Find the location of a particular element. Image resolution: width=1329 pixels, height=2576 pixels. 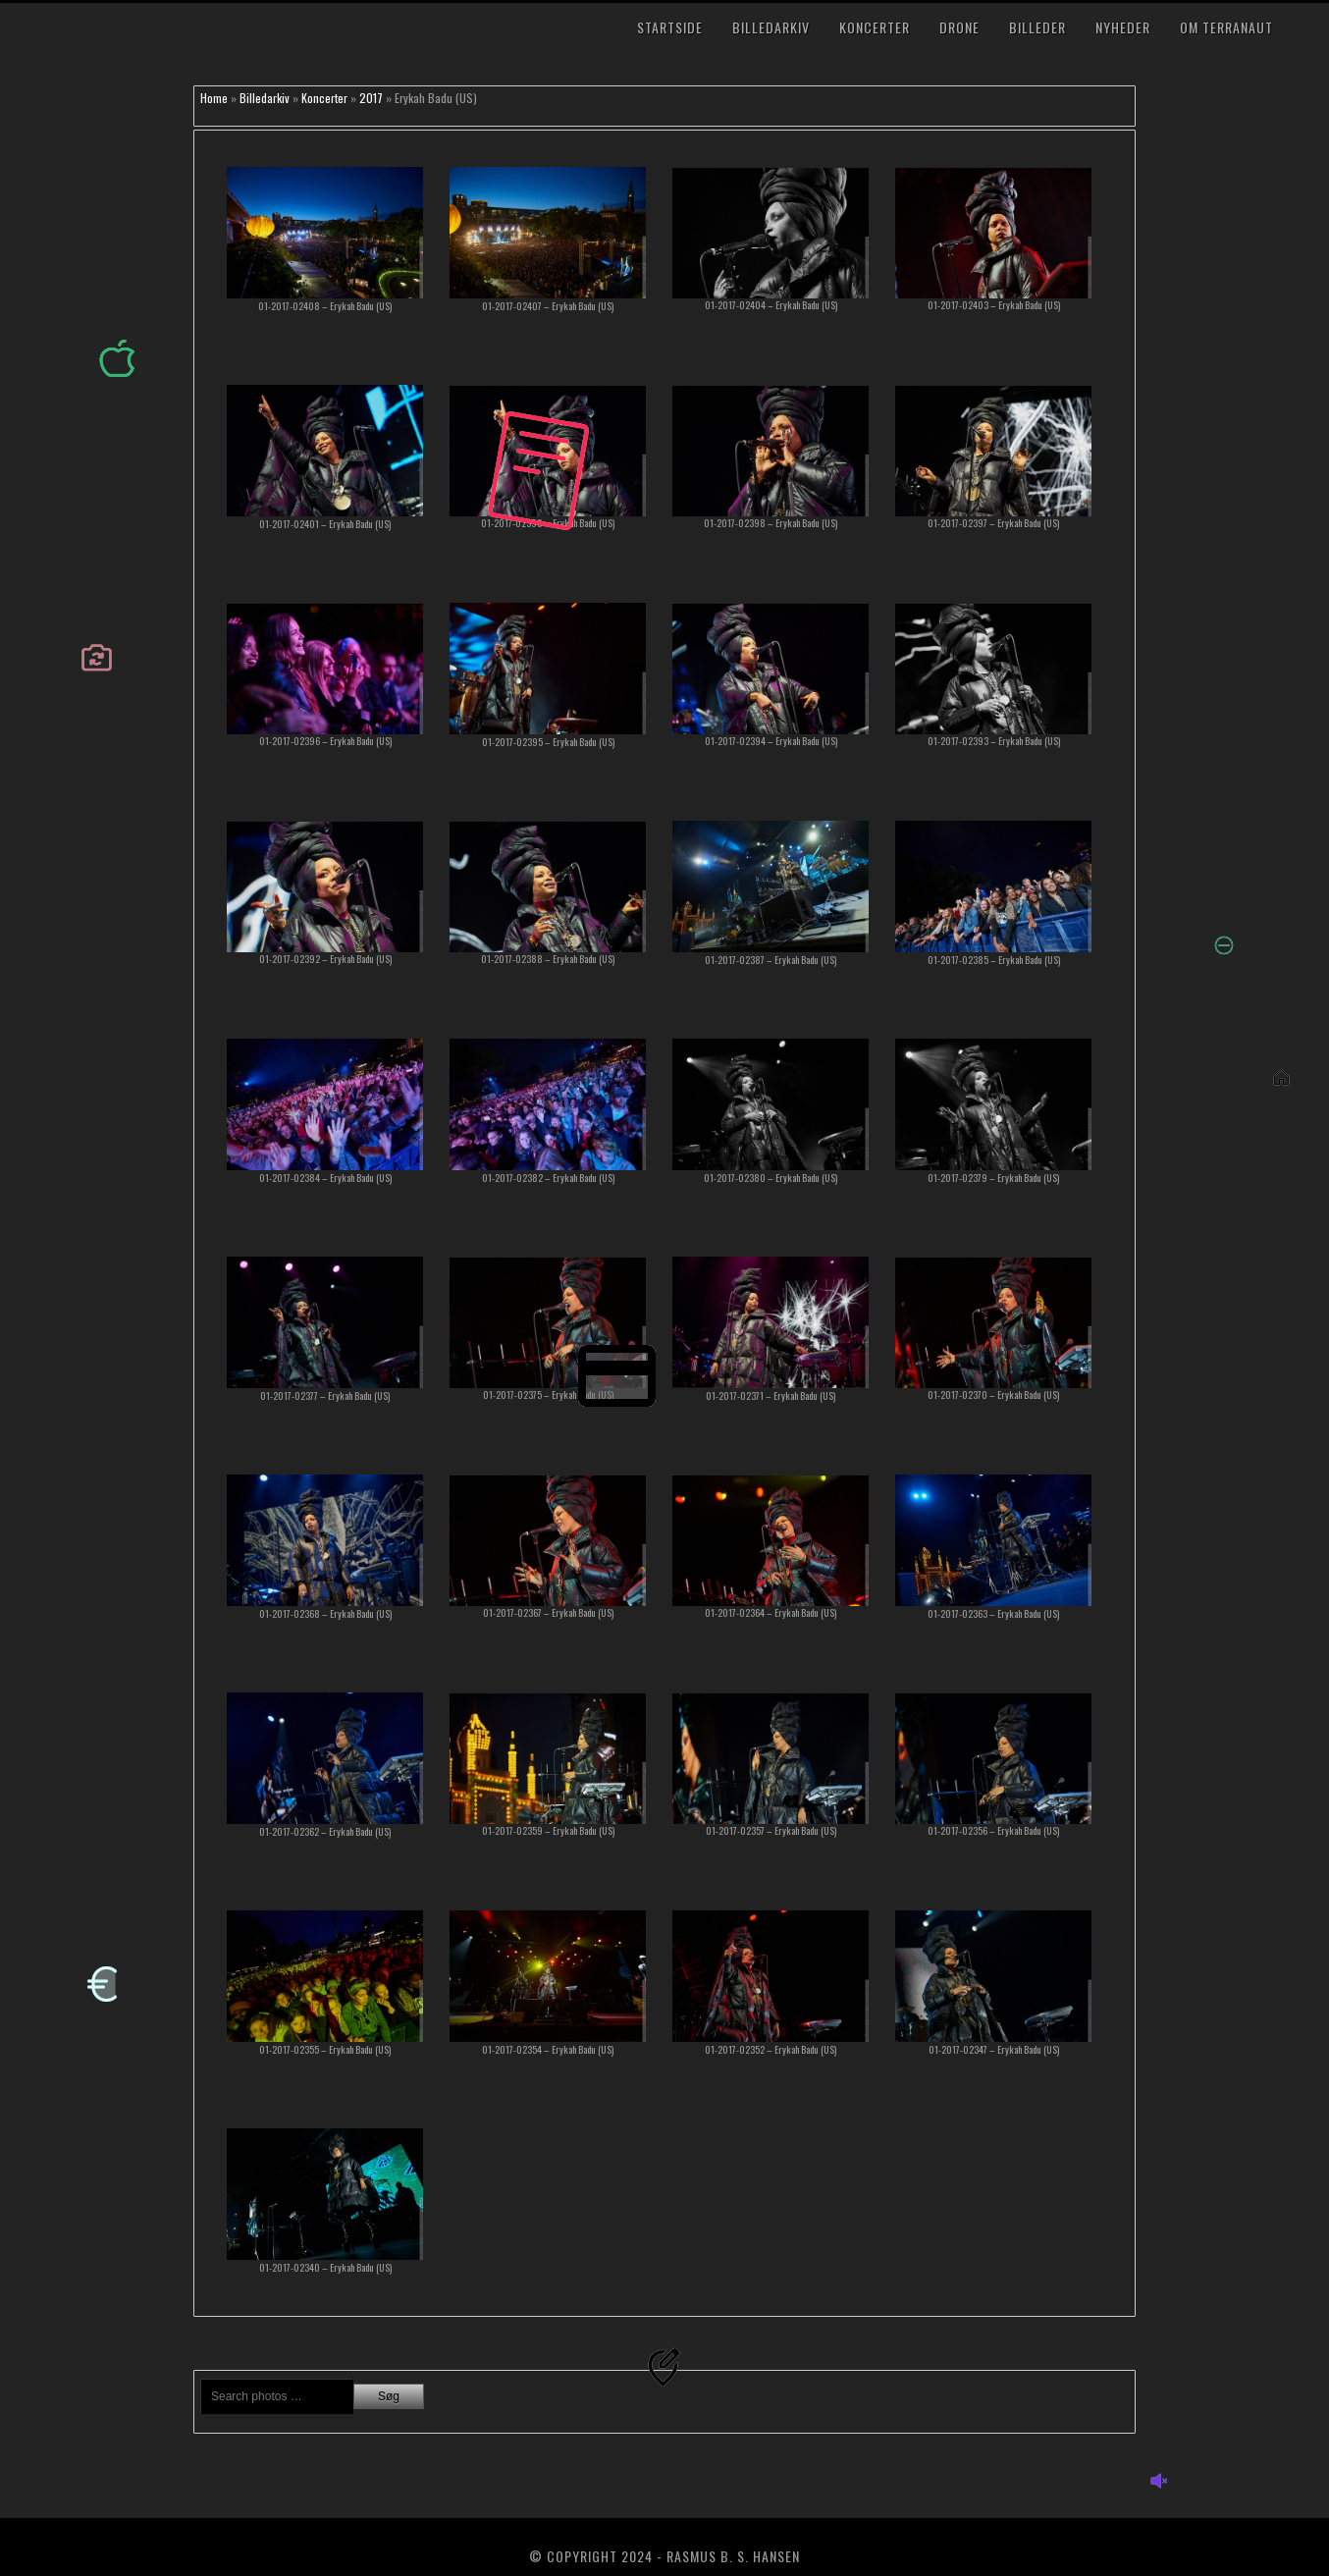

sign in with Apple is located at coordinates (118, 360).